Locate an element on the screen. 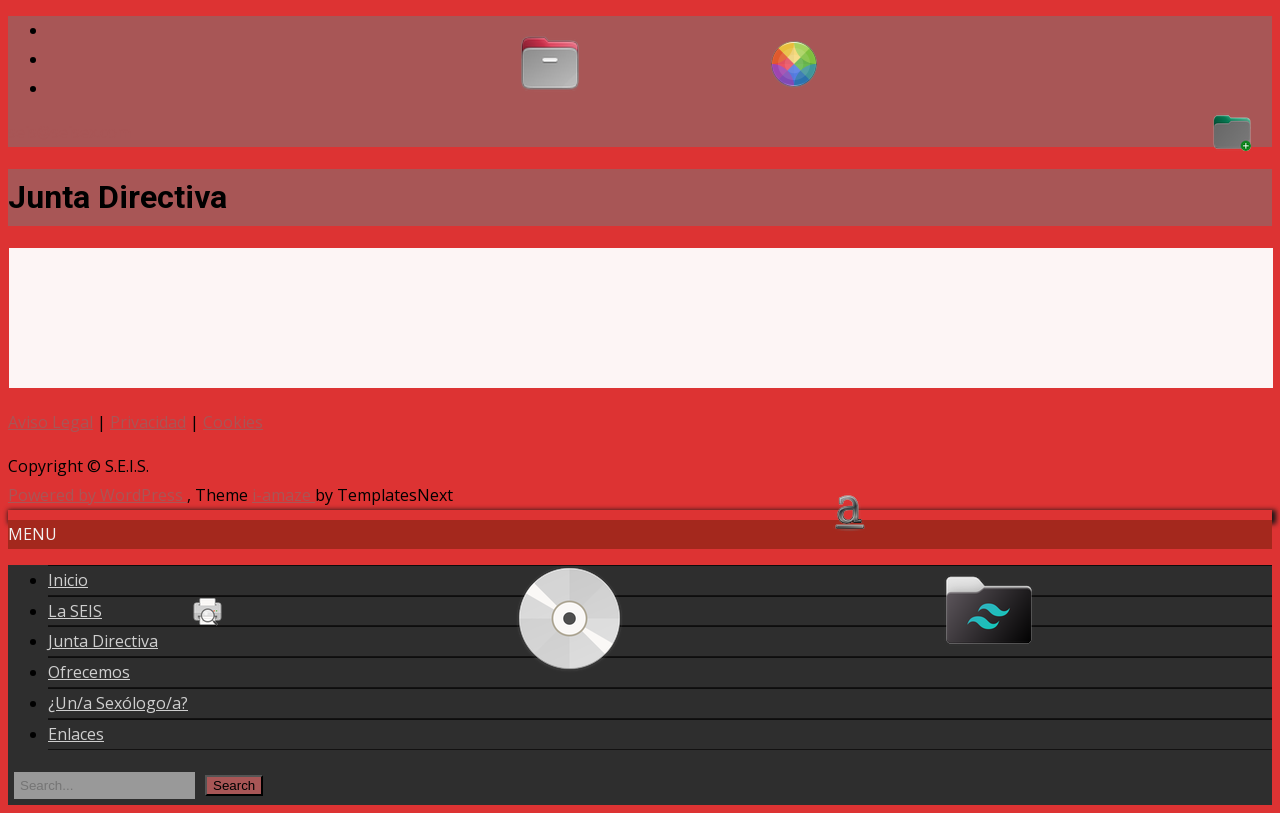 The height and width of the screenshot is (813, 1280). preview document before printing is located at coordinates (207, 611).